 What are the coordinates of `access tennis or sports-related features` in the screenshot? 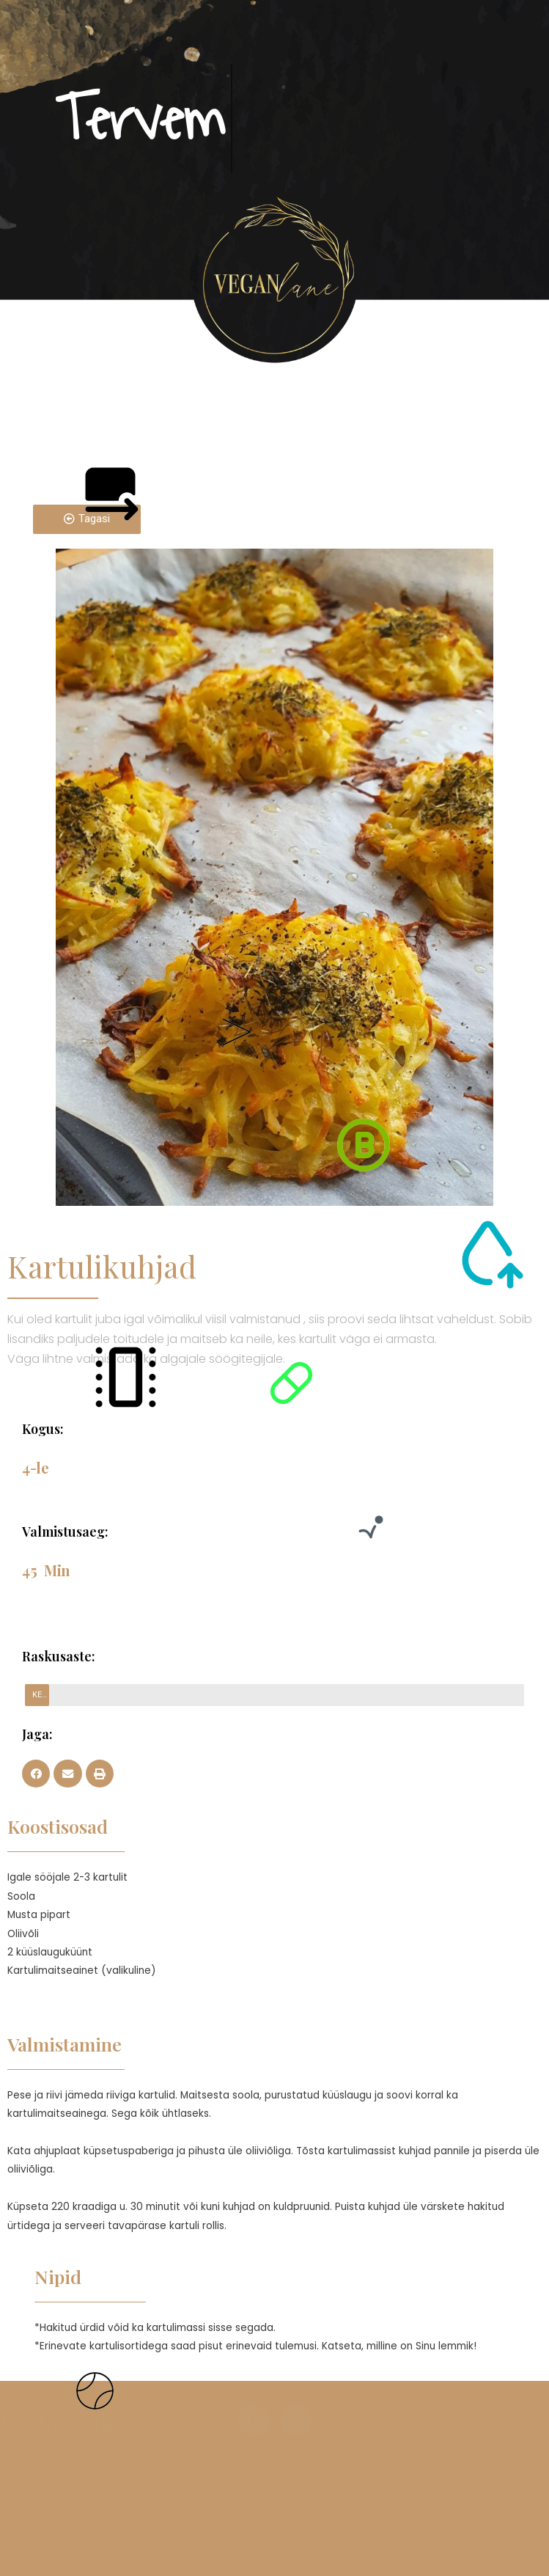 It's located at (95, 2390).